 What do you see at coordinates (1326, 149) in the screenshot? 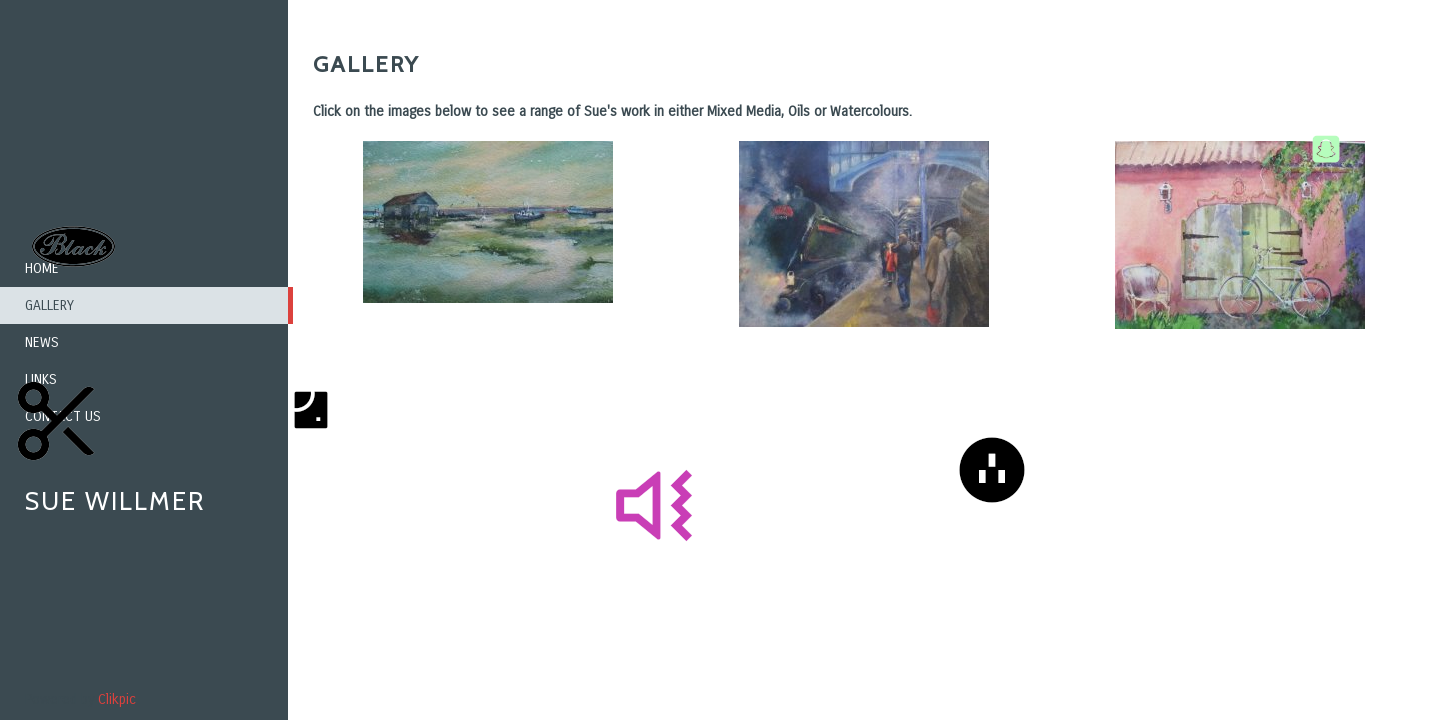
I see `open snapchat app` at bounding box center [1326, 149].